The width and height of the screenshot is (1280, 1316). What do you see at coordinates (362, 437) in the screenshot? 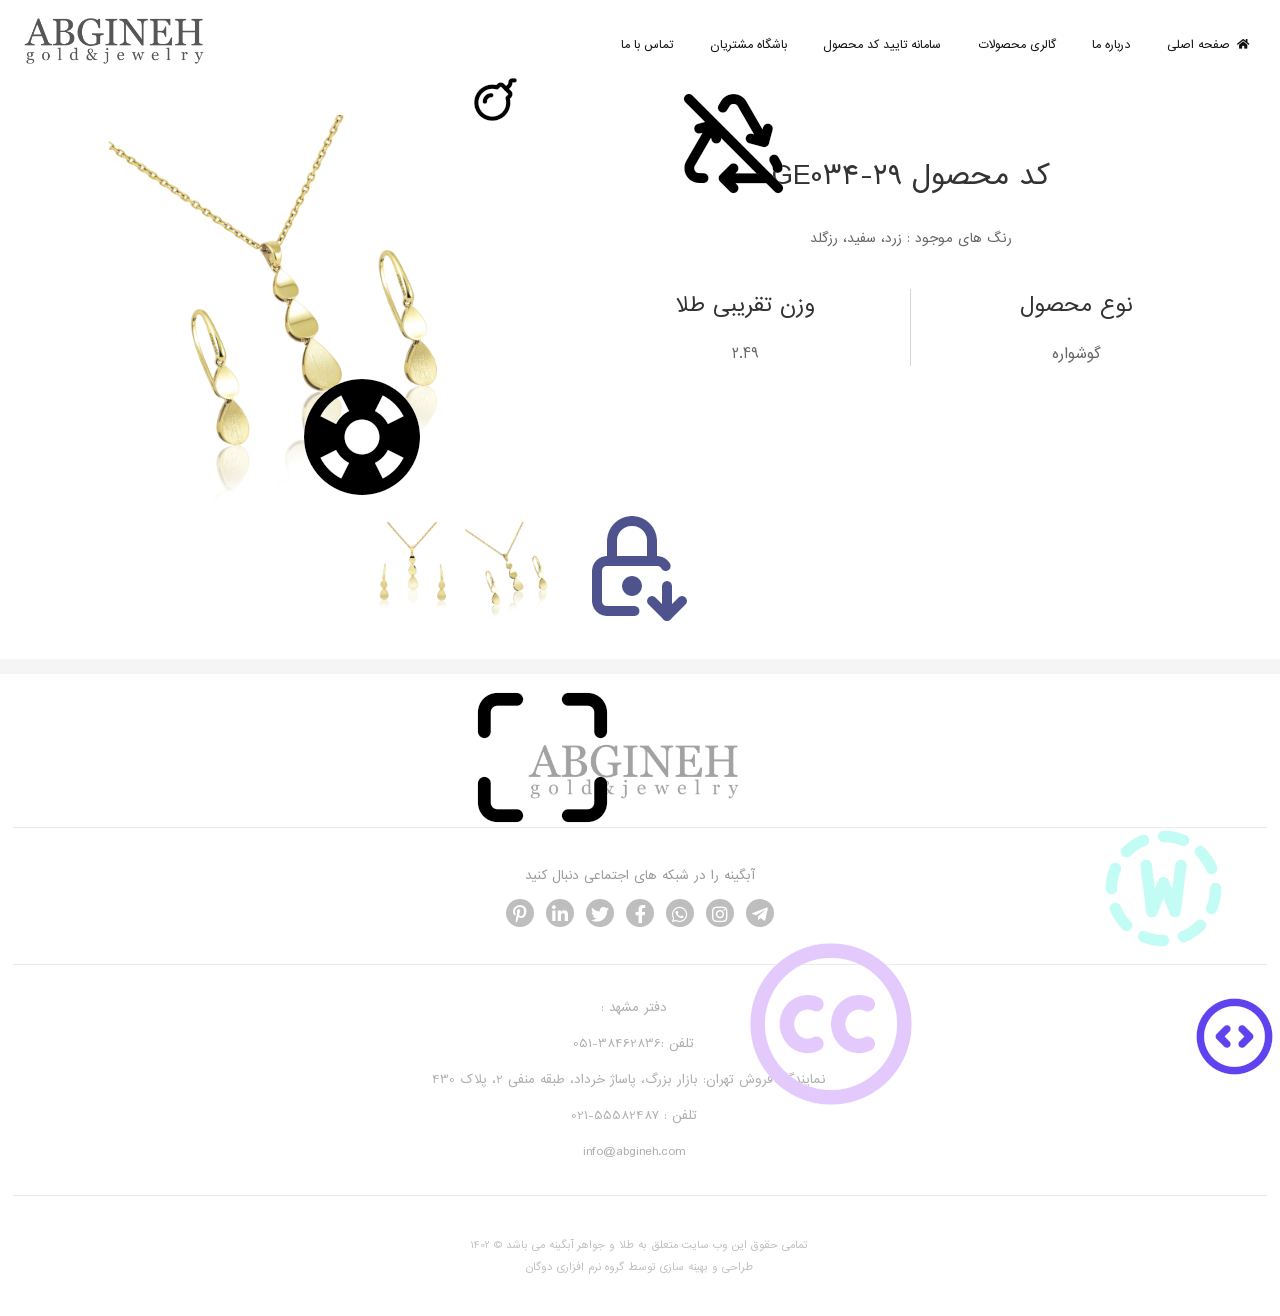
I see `access help or support` at bounding box center [362, 437].